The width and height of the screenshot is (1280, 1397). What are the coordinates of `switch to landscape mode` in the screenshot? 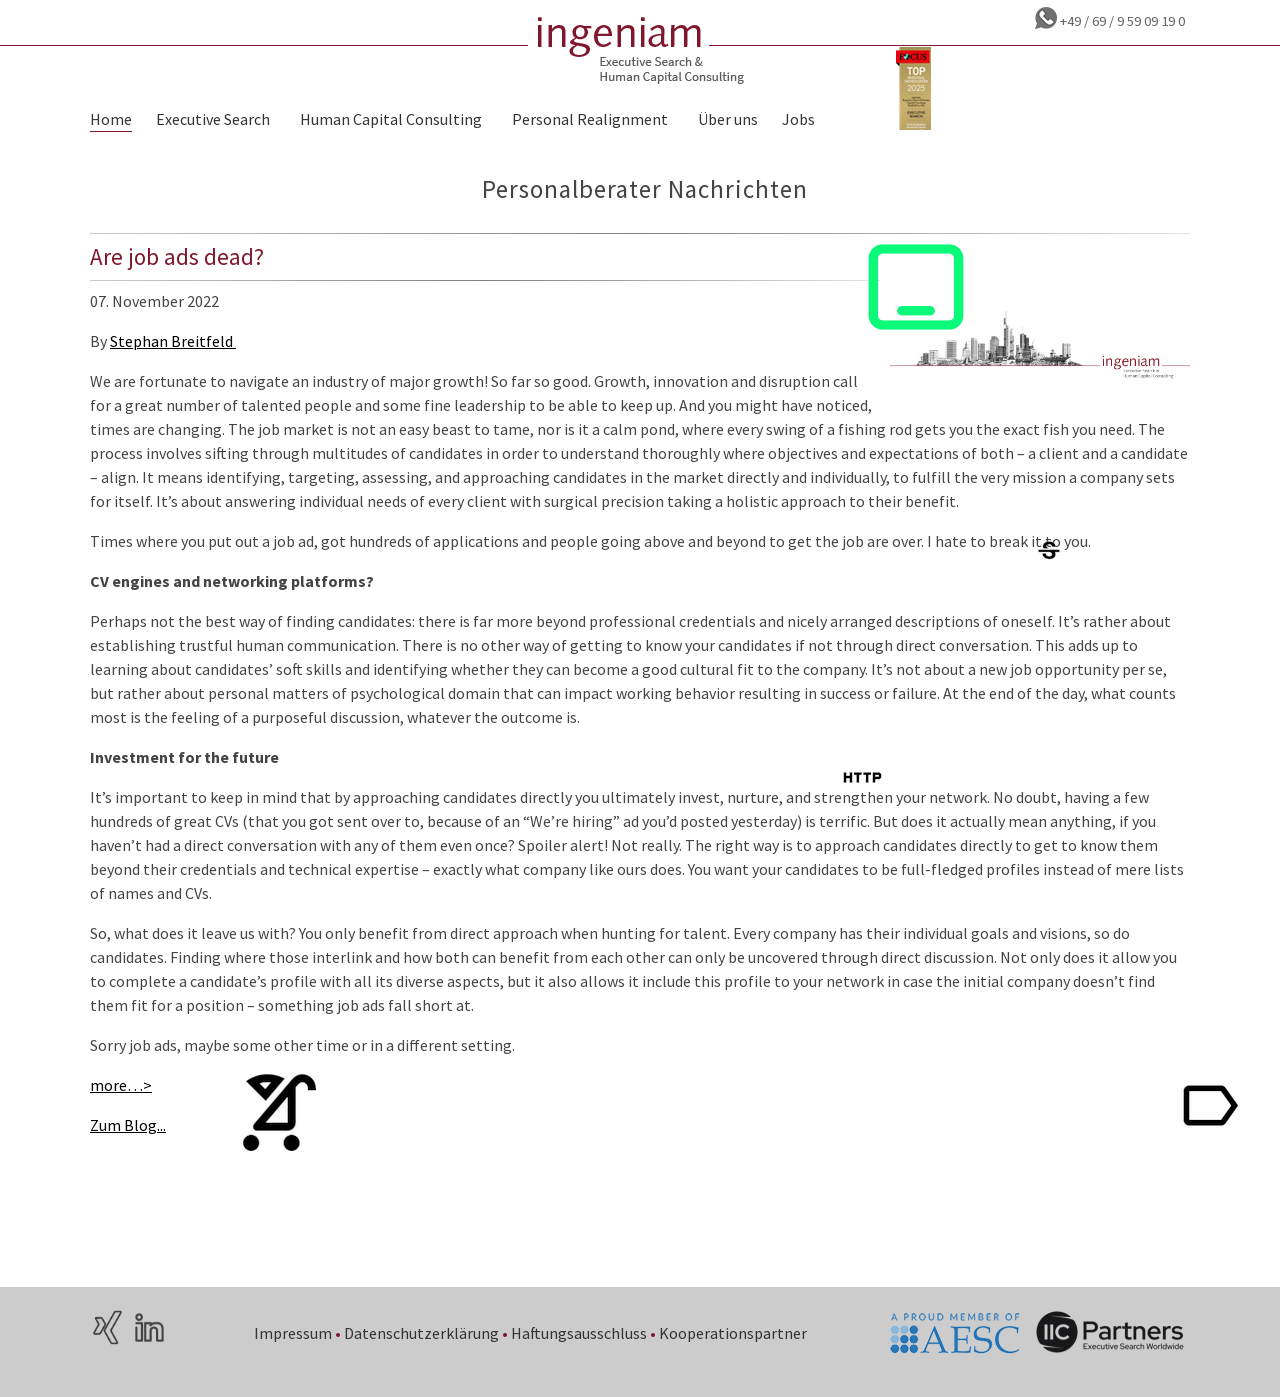 It's located at (916, 287).